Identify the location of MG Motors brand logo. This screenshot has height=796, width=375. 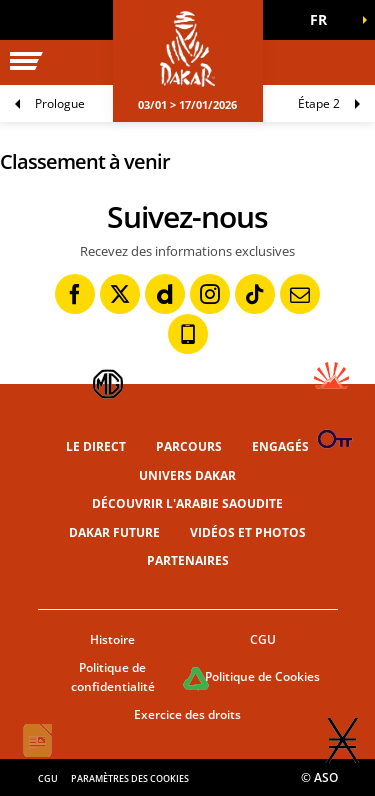
(108, 384).